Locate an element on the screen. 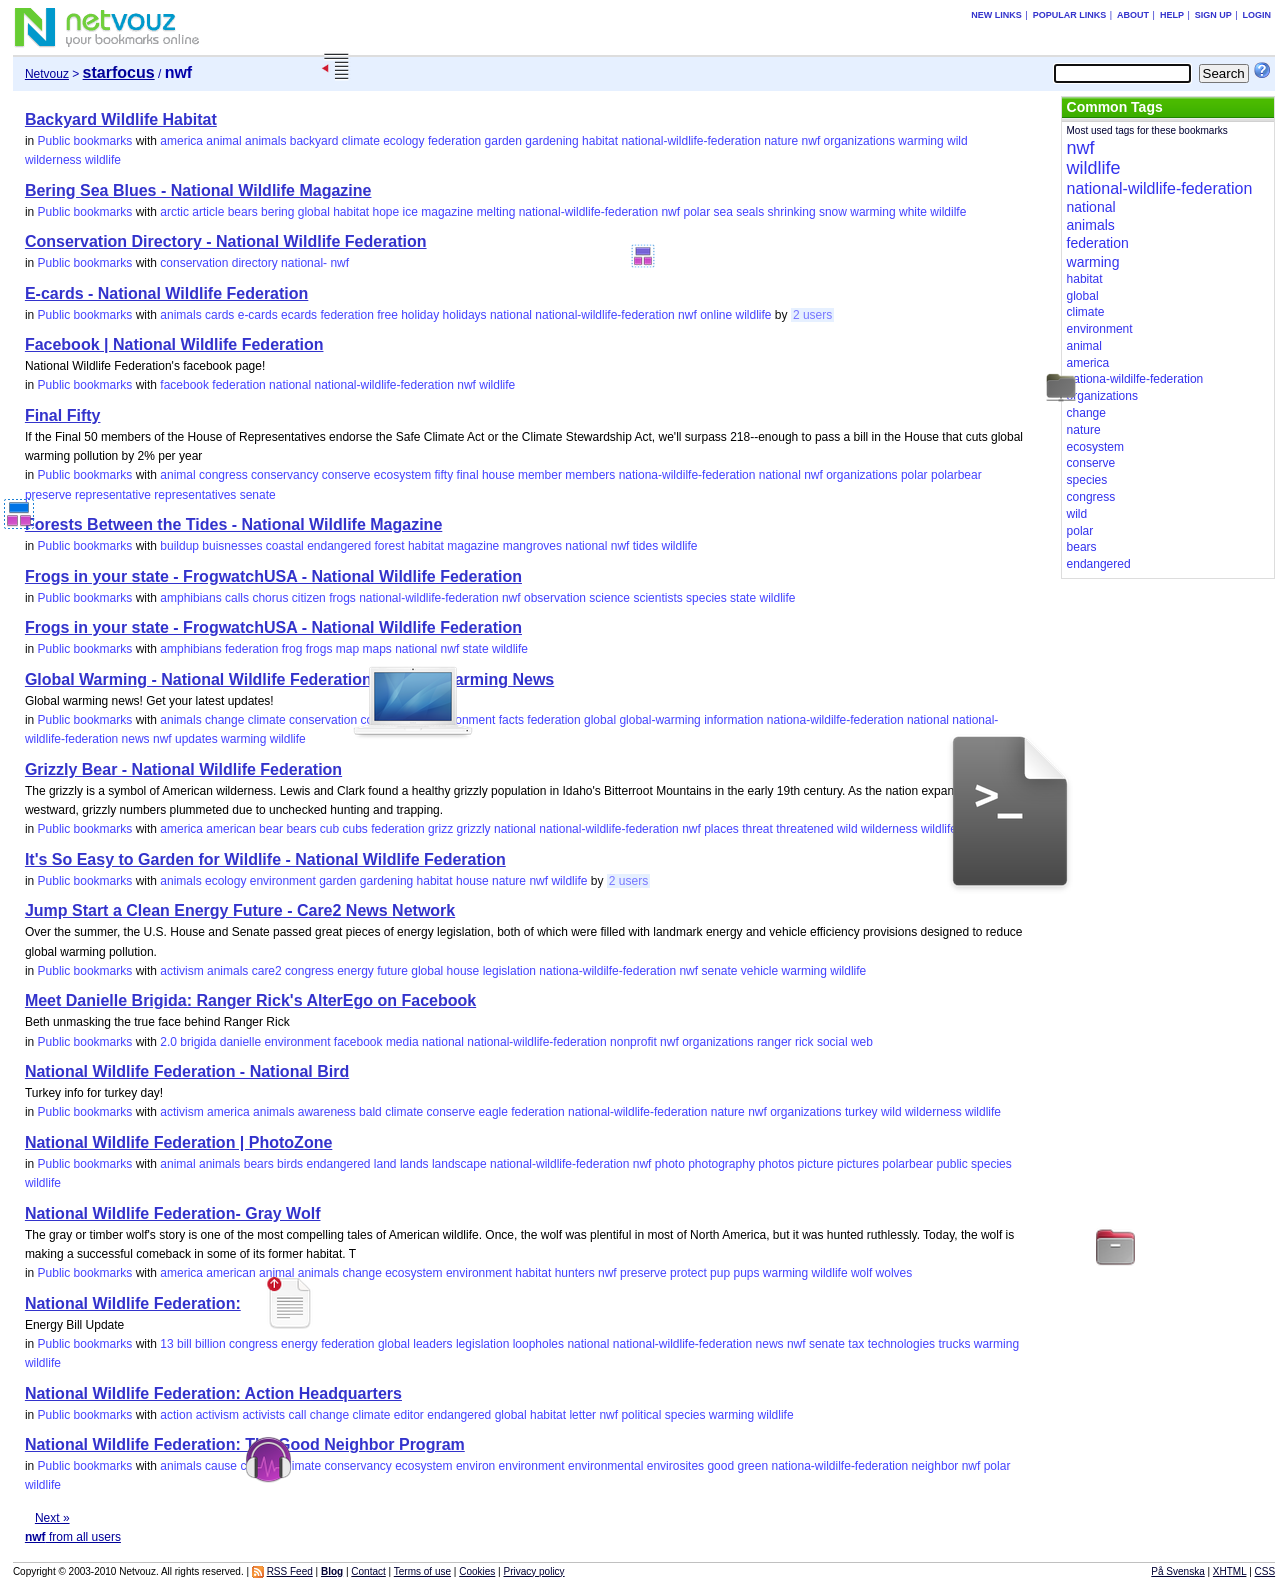 Image resolution: width=1288 pixels, height=1581 pixels. audio output device connected is located at coordinates (268, 1459).